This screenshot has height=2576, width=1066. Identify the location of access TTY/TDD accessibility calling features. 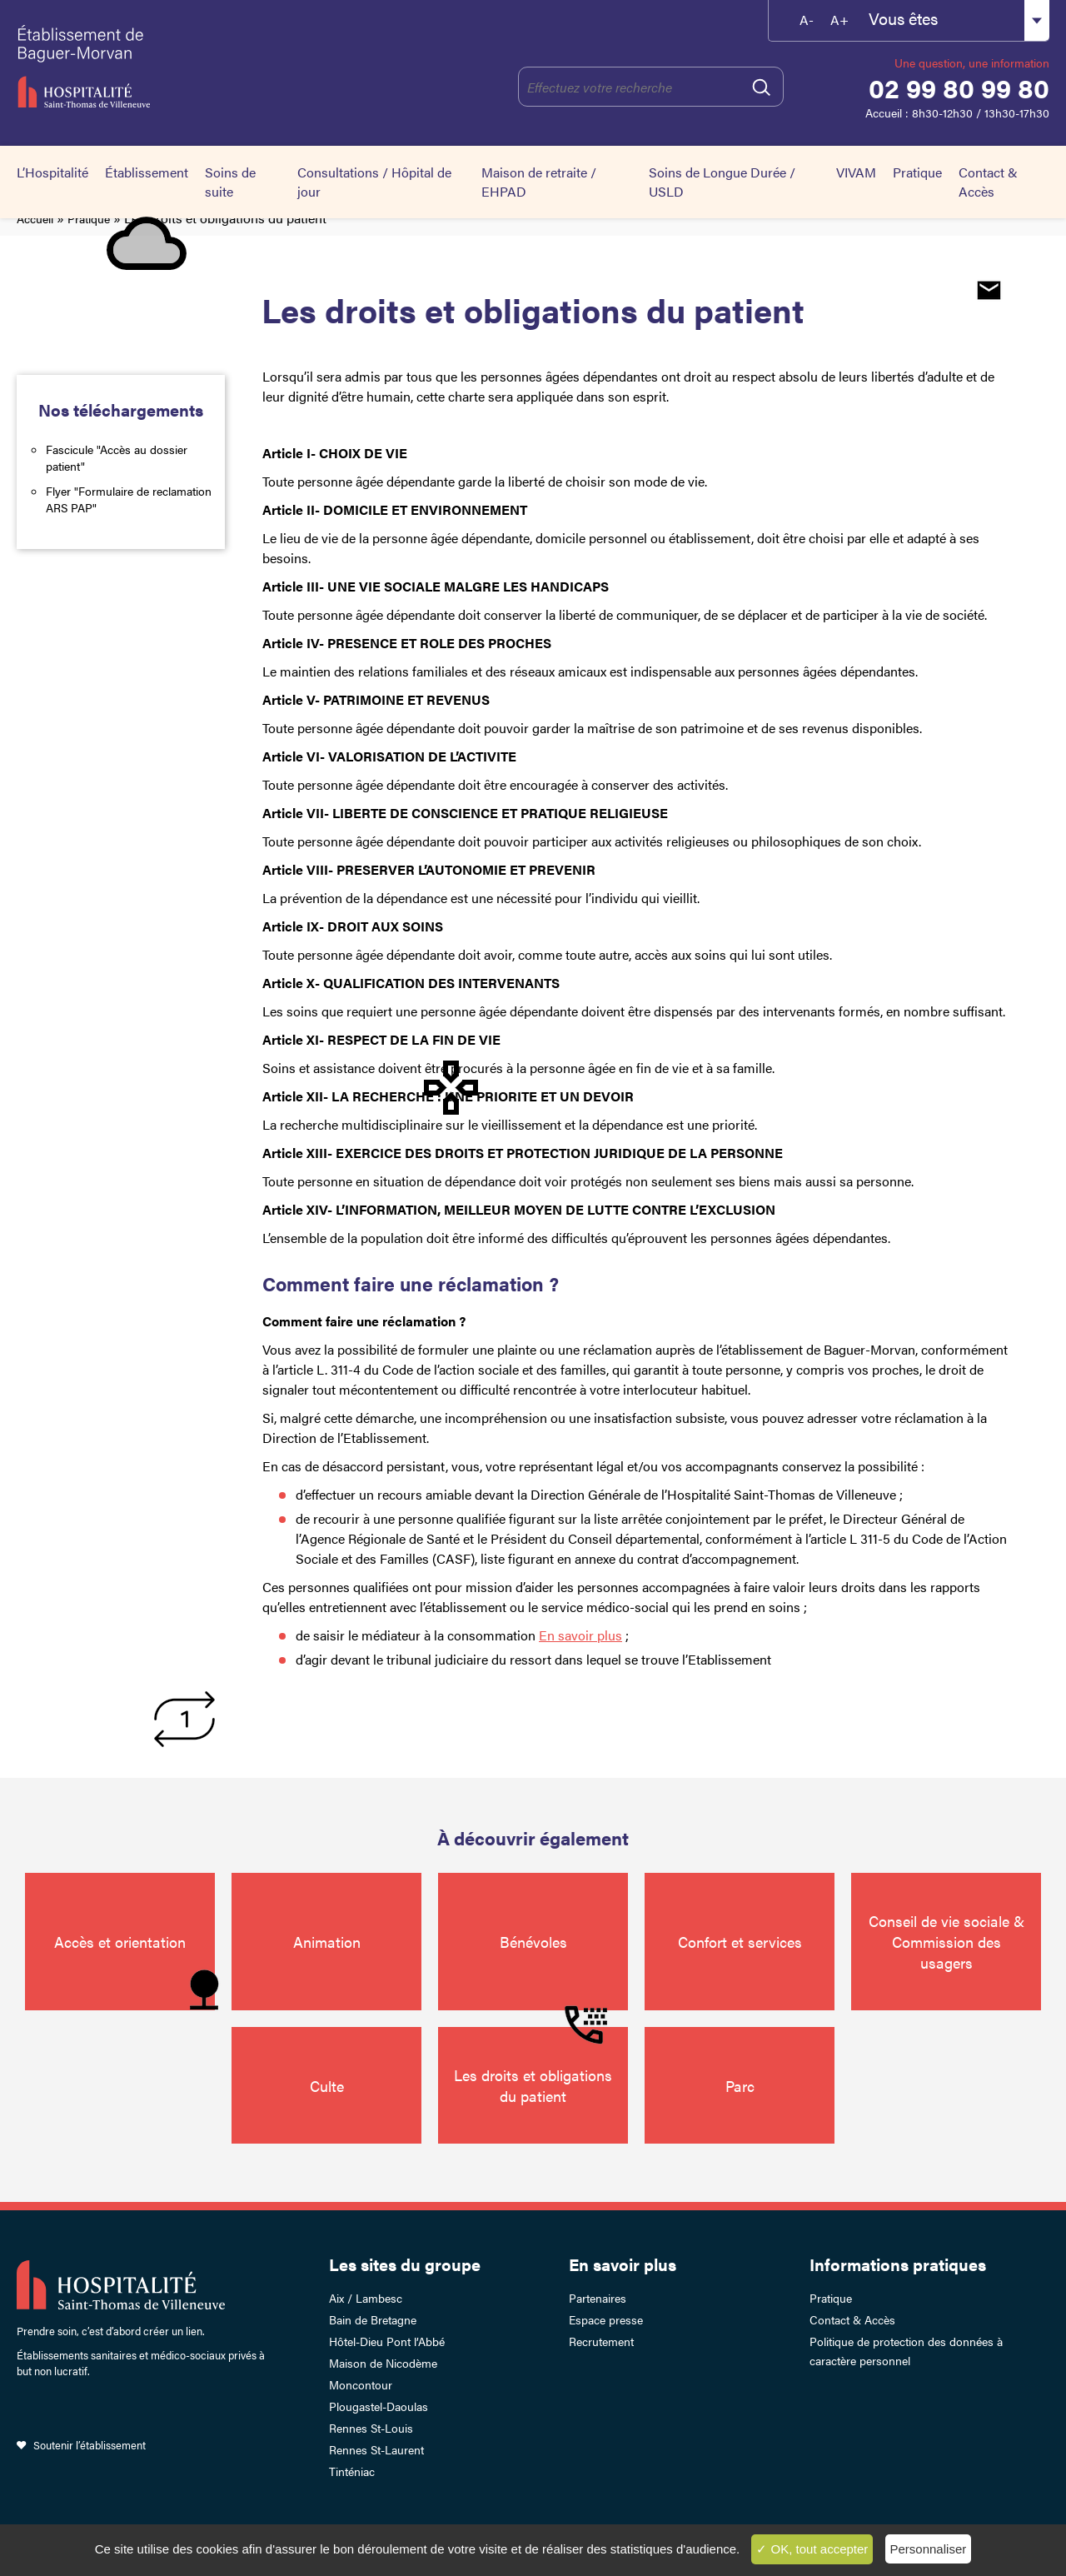
(585, 2024).